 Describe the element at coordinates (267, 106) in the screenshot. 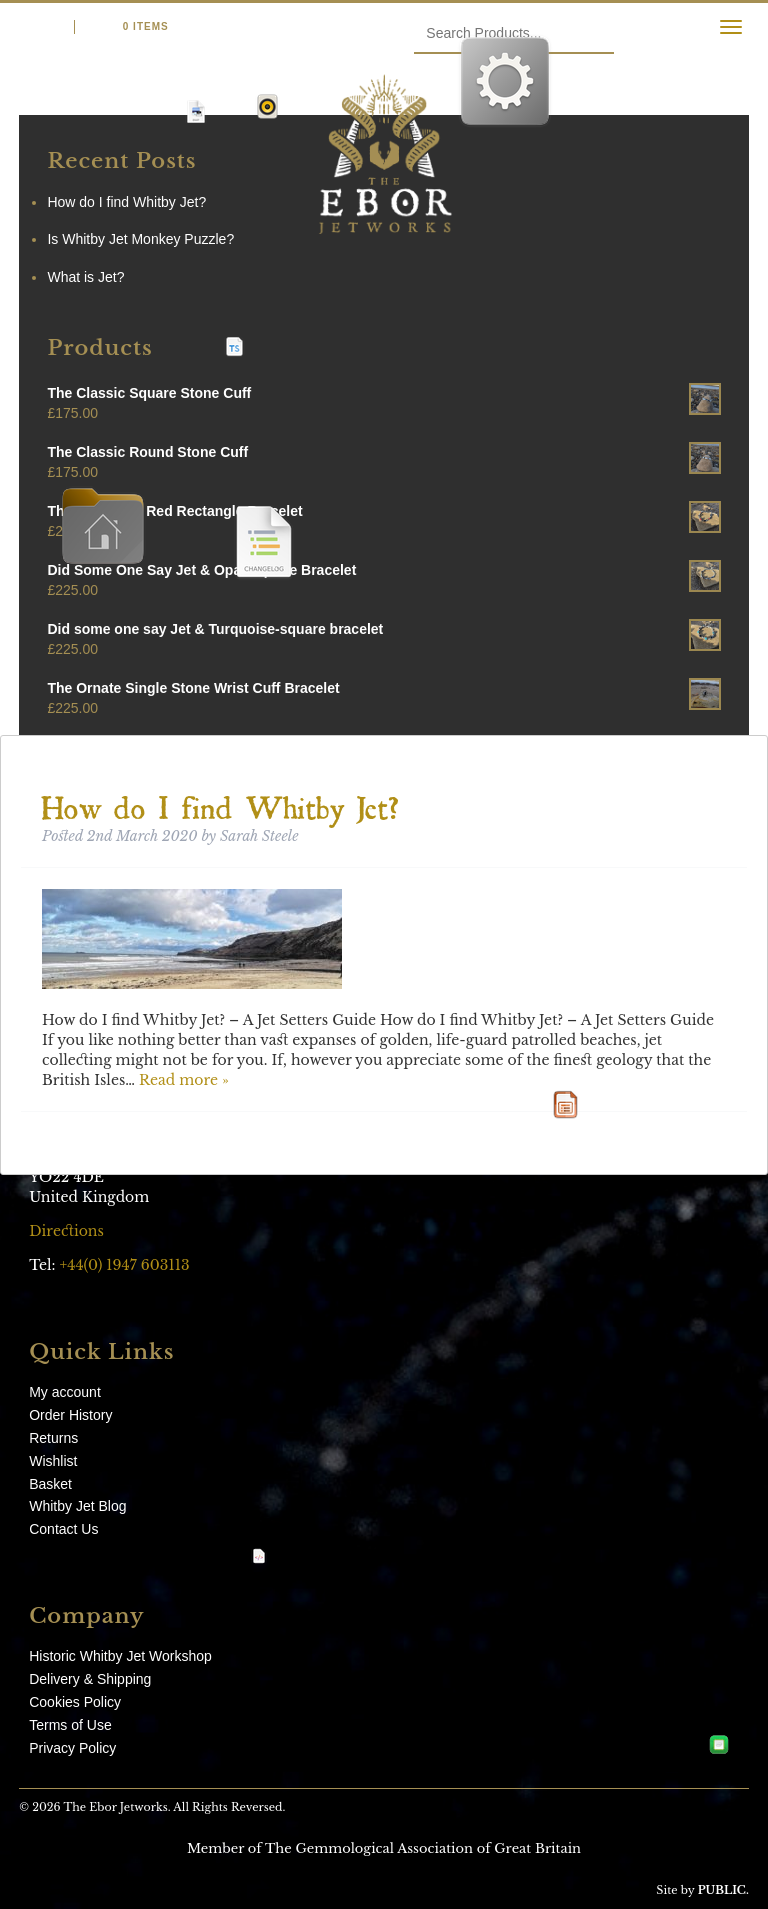

I see `open rhythmbox music player` at that location.